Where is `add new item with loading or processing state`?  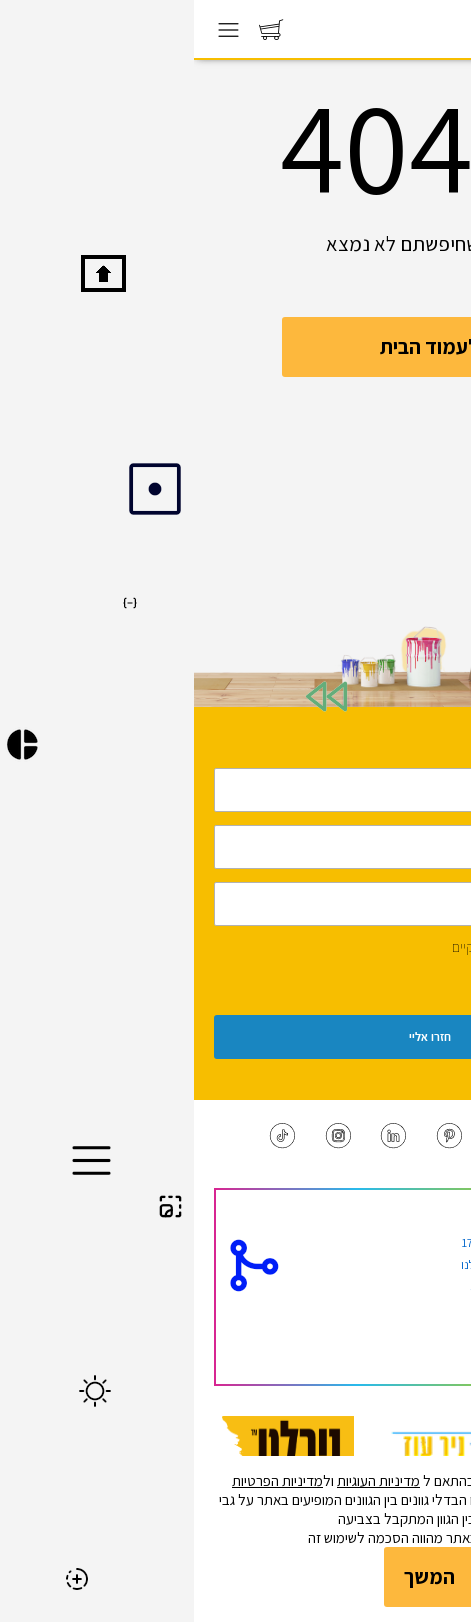 add new item with loading or processing state is located at coordinates (77, 1579).